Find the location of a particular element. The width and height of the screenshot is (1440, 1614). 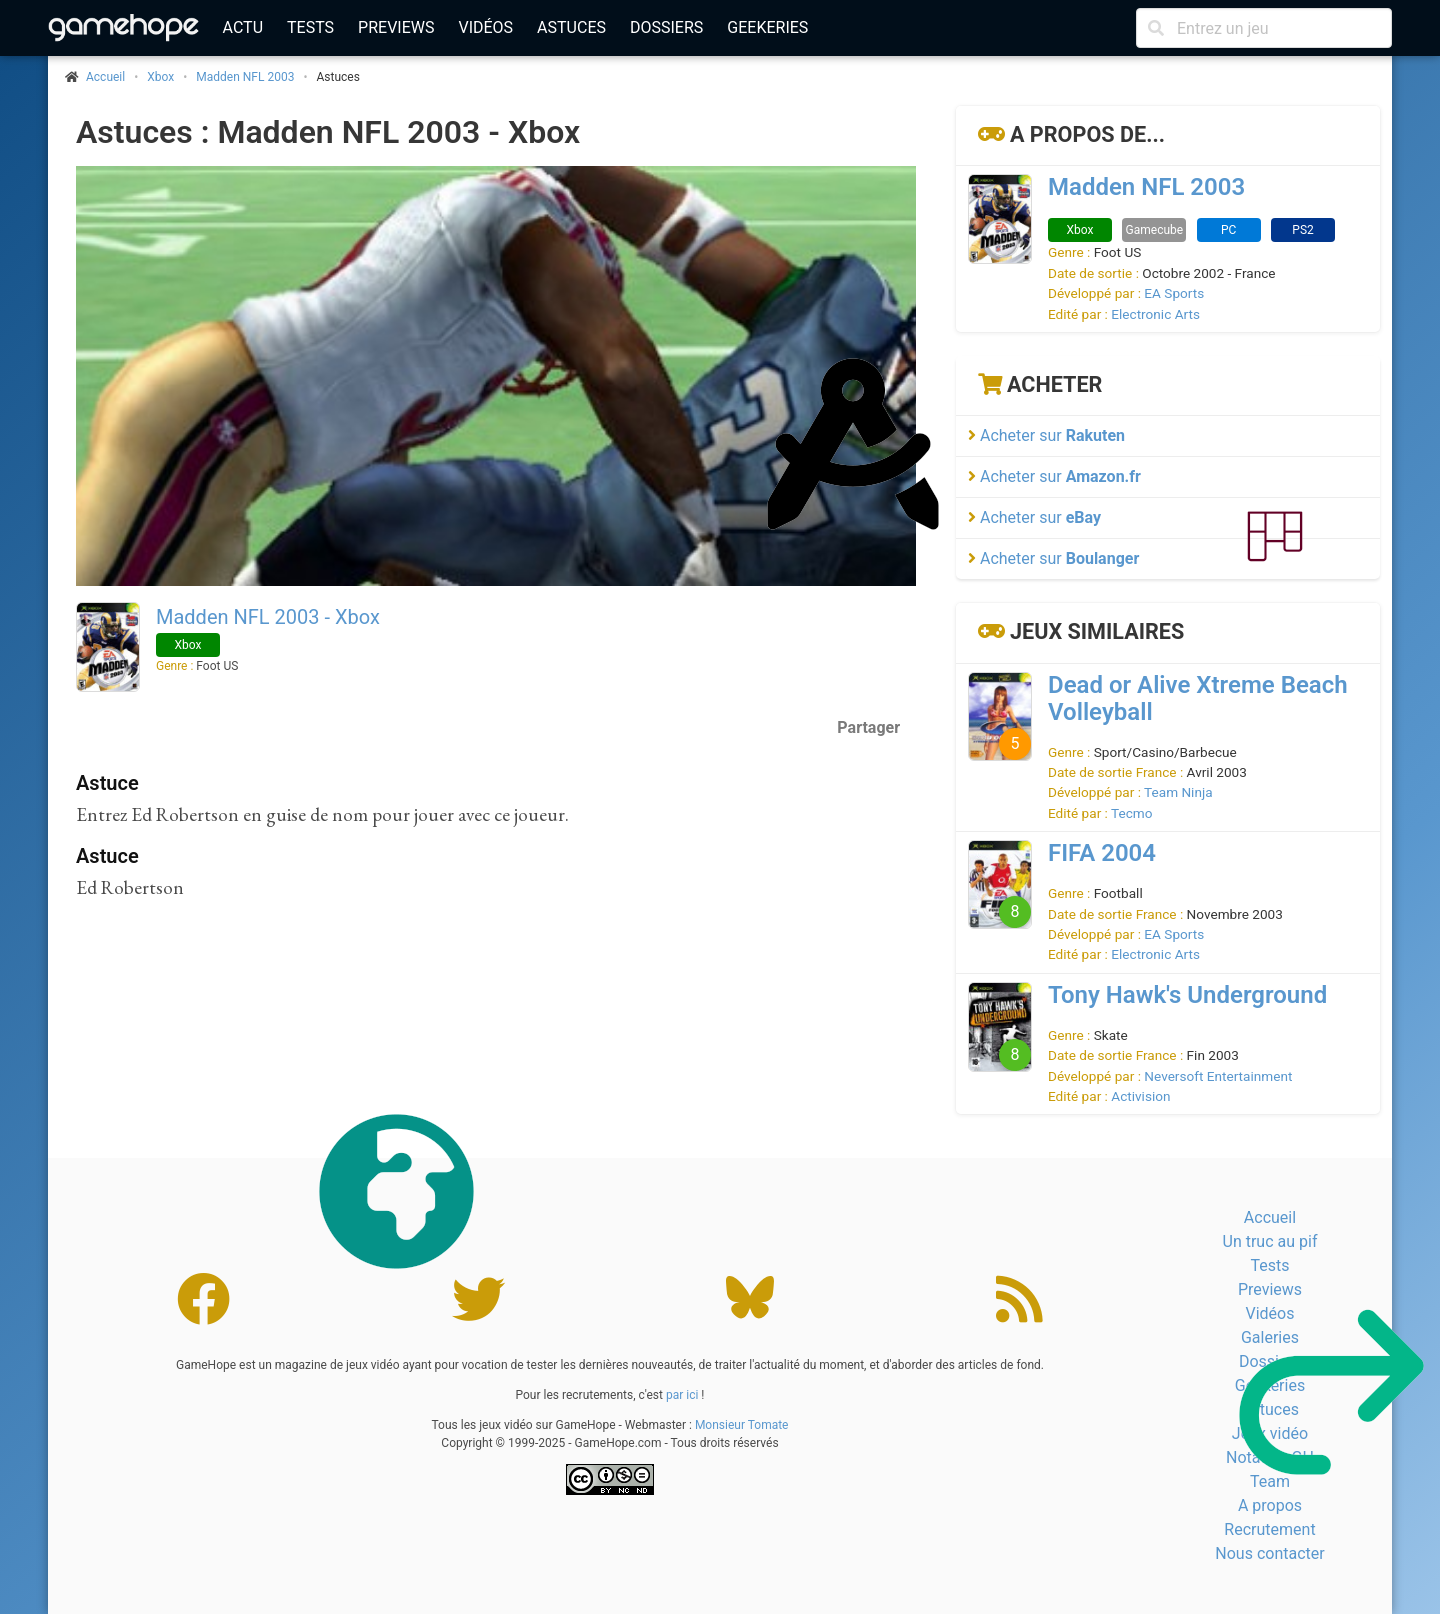

open kanban board view is located at coordinates (1275, 534).